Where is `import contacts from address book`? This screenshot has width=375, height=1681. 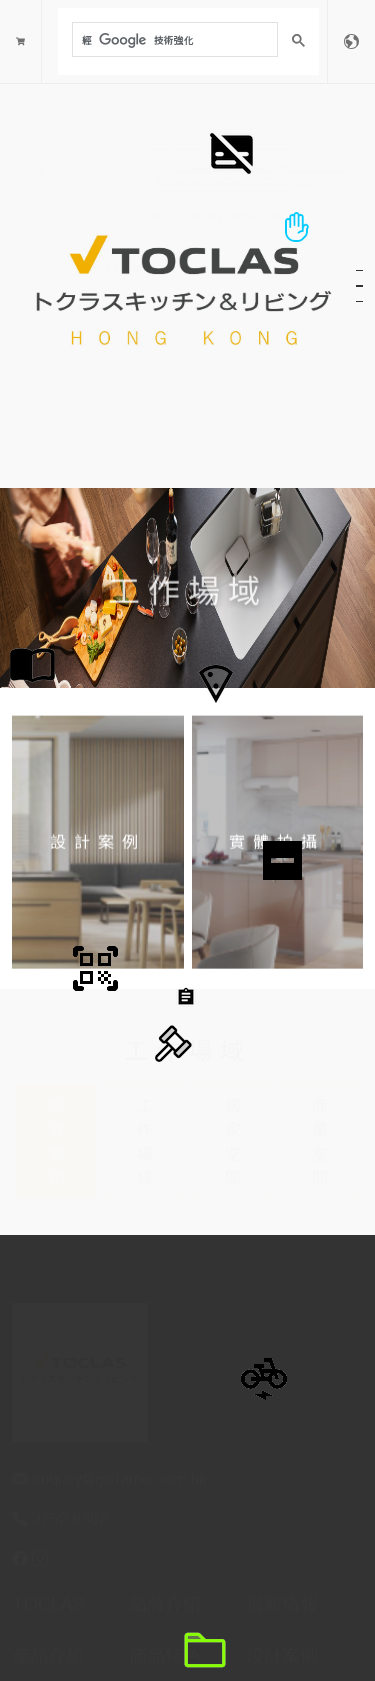
import contacts from address book is located at coordinates (32, 663).